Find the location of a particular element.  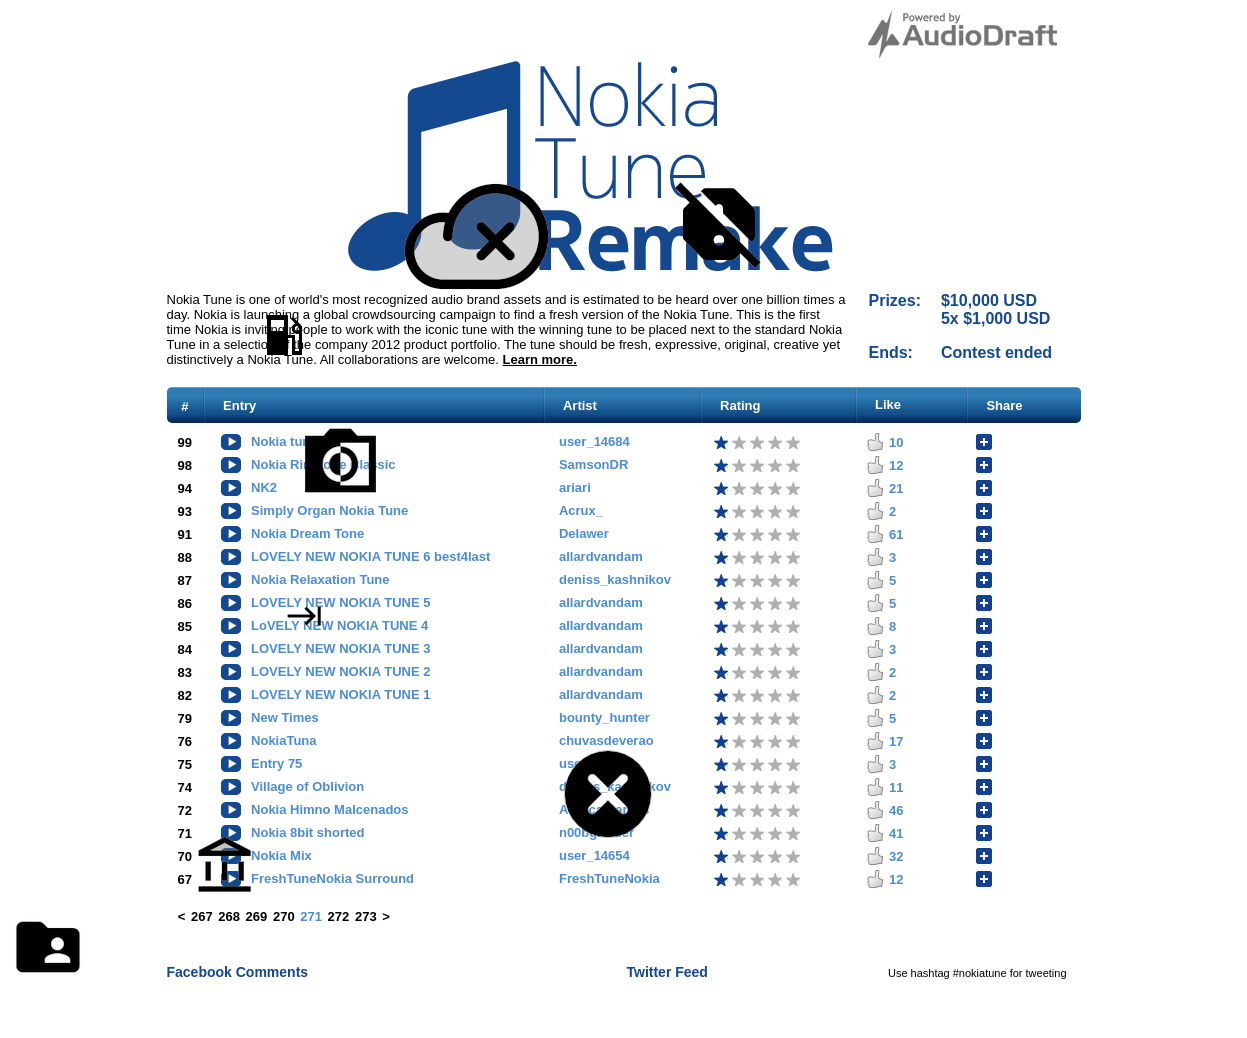

apply black and white filter to photo is located at coordinates (340, 460).